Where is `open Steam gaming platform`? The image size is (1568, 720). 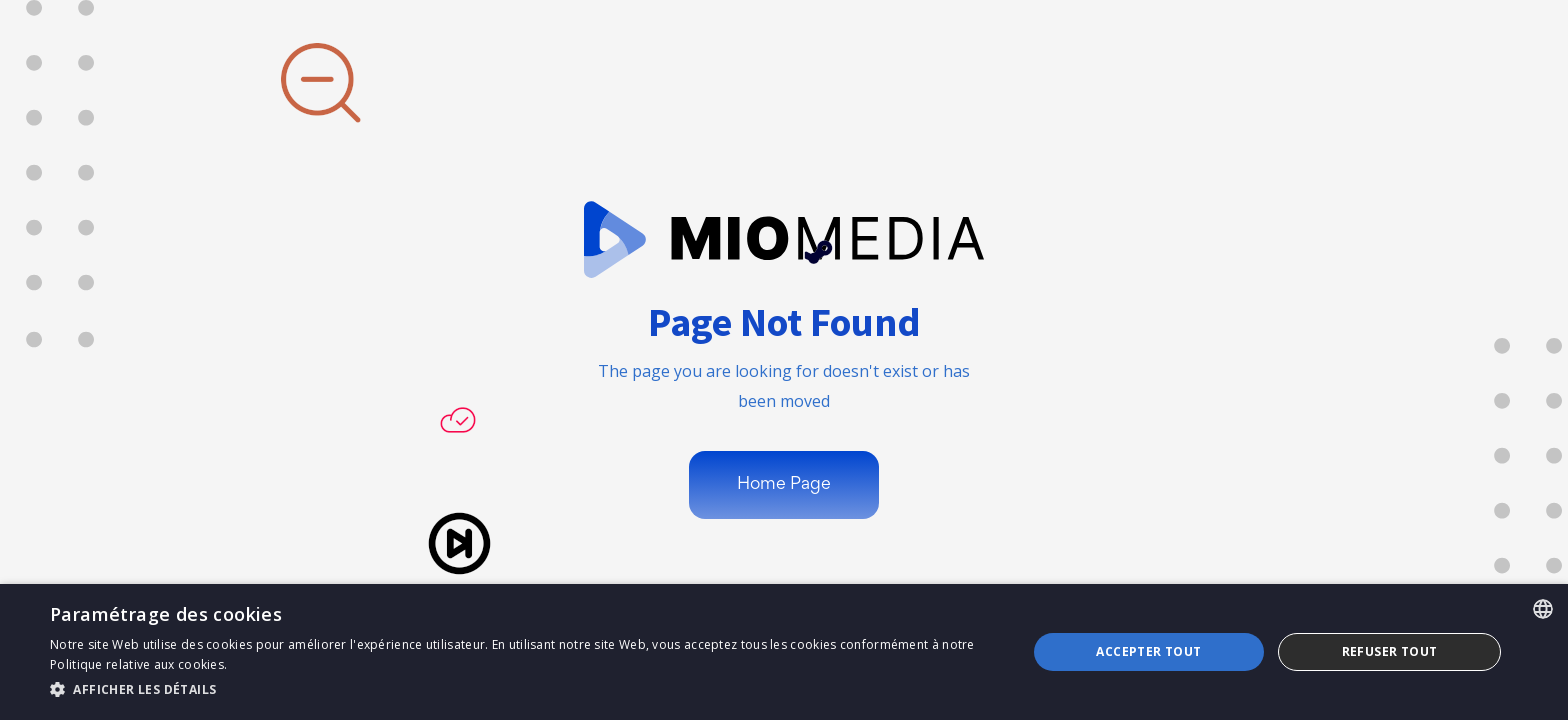
open Steam gaming platform is located at coordinates (818, 251).